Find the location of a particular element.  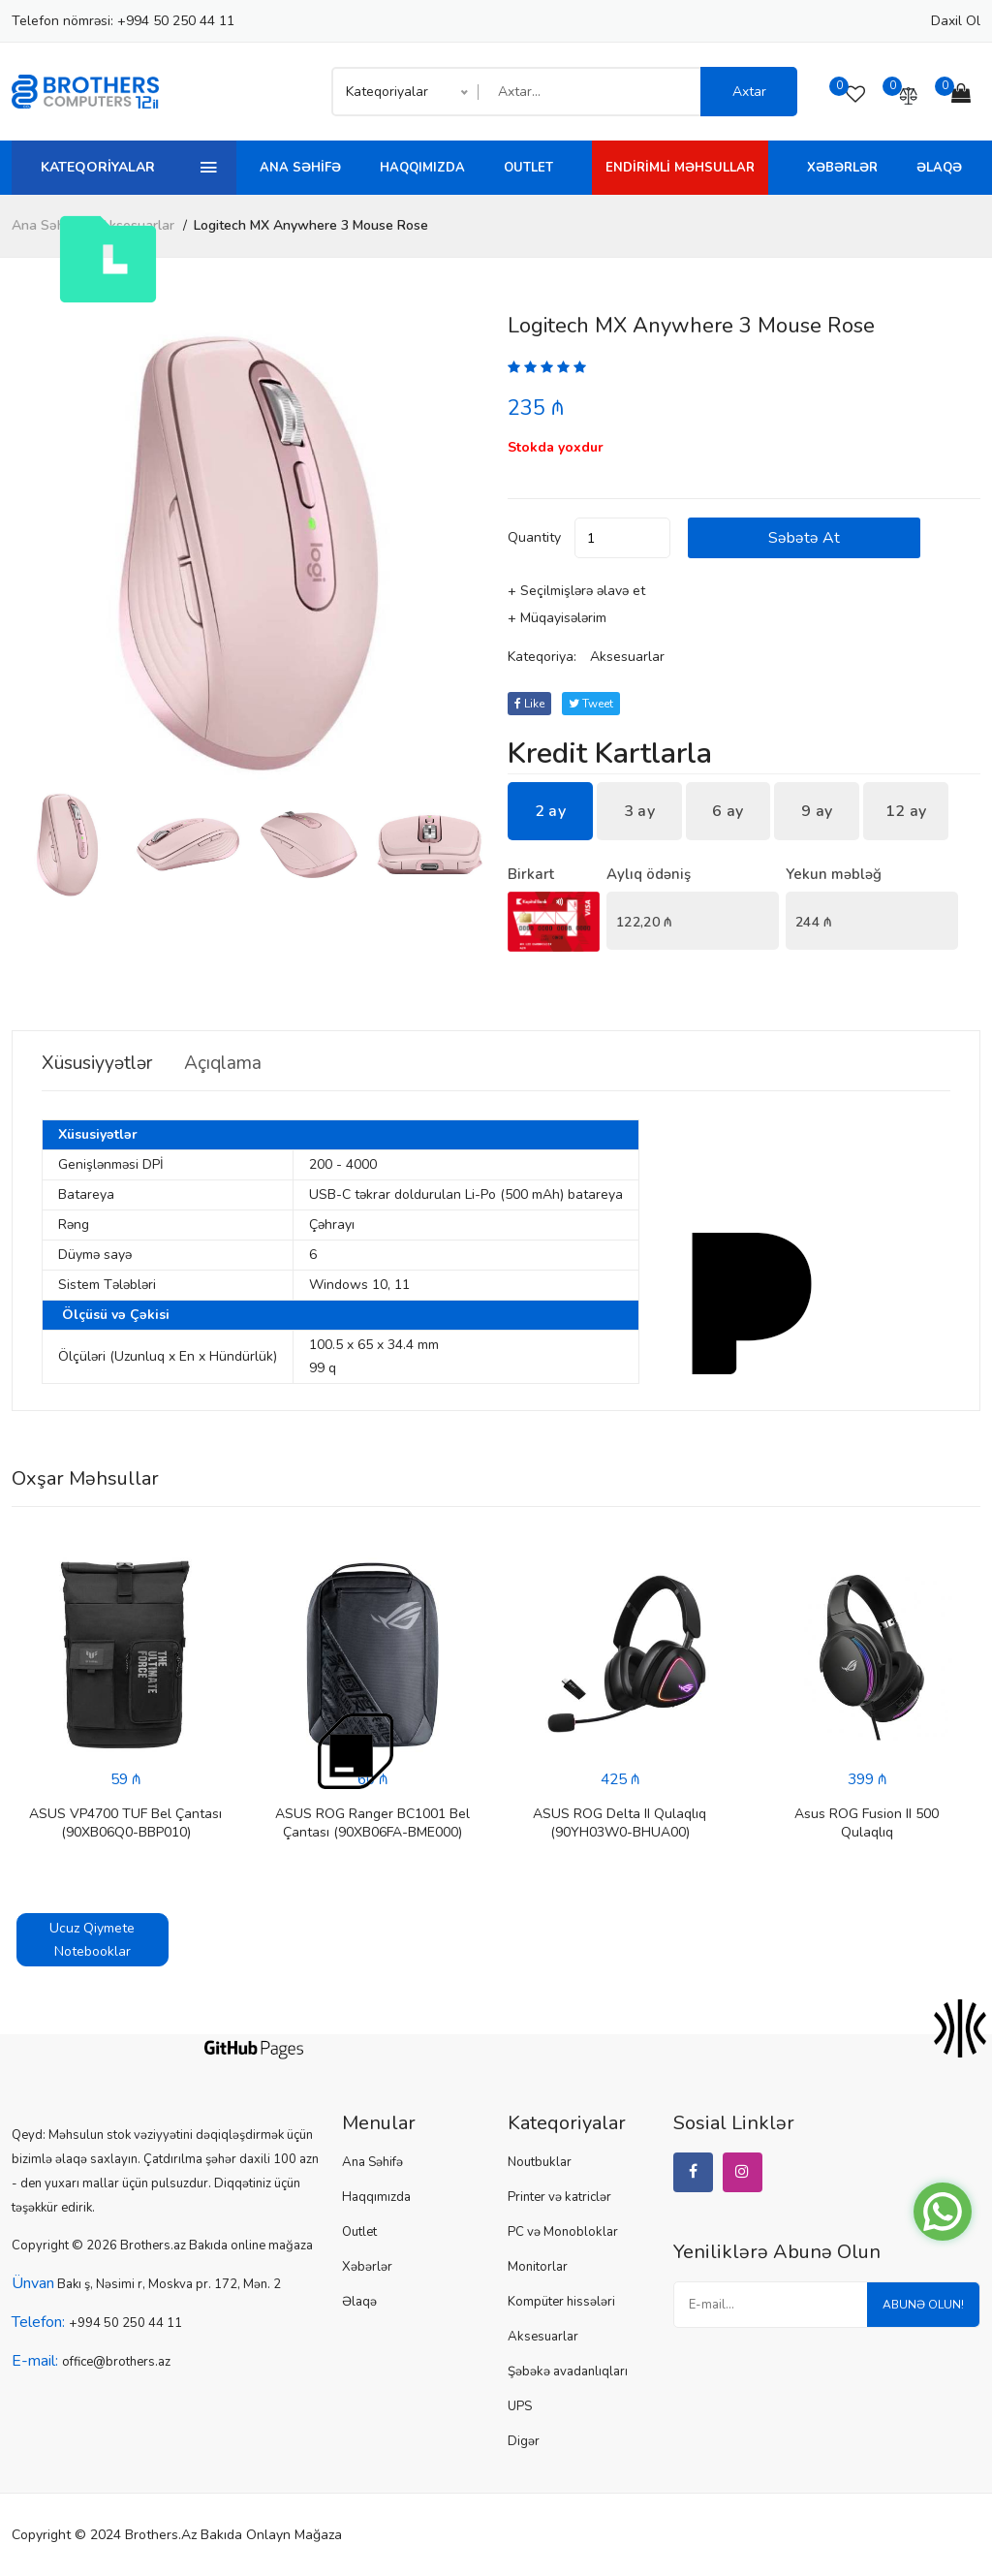

view folder history or recent files is located at coordinates (108, 259).